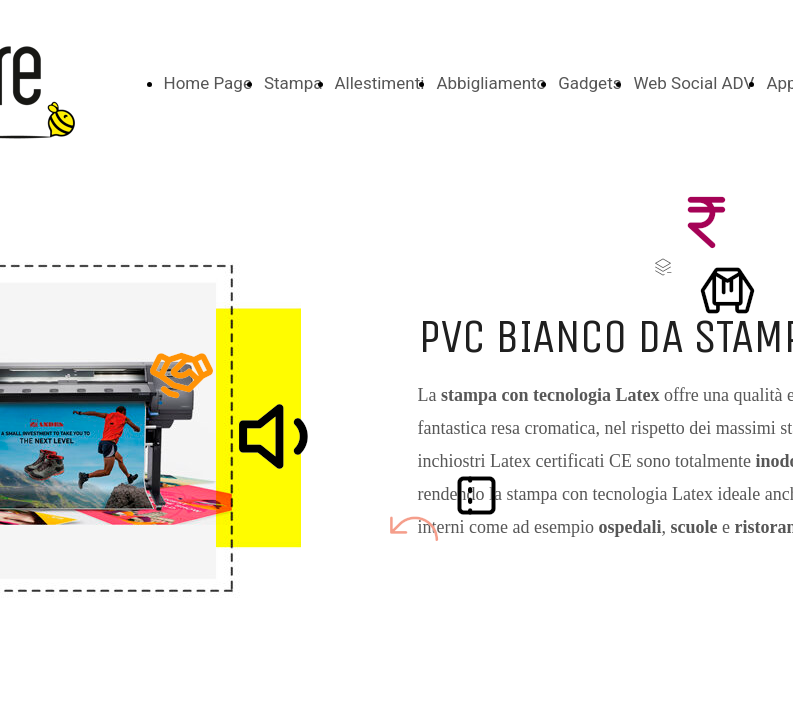 The height and width of the screenshot is (720, 793). What do you see at coordinates (283, 436) in the screenshot?
I see `adjust volume to low level` at bounding box center [283, 436].